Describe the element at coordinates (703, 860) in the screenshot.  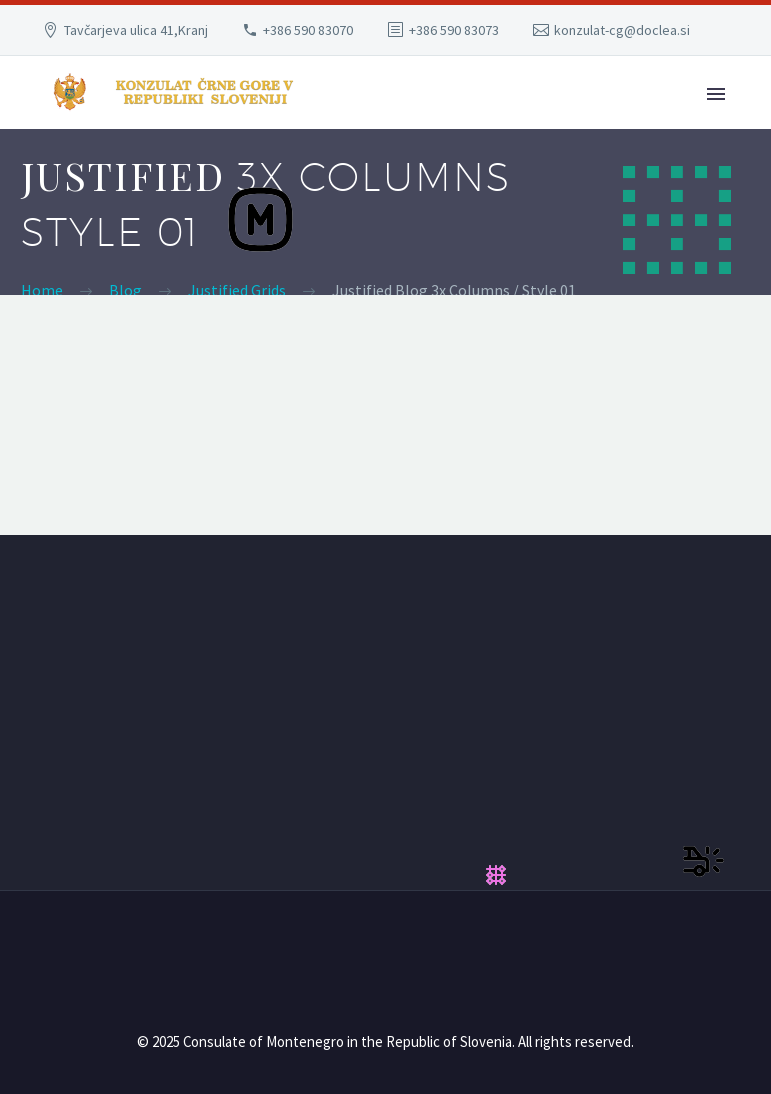
I see `report a vehicle accident` at that location.